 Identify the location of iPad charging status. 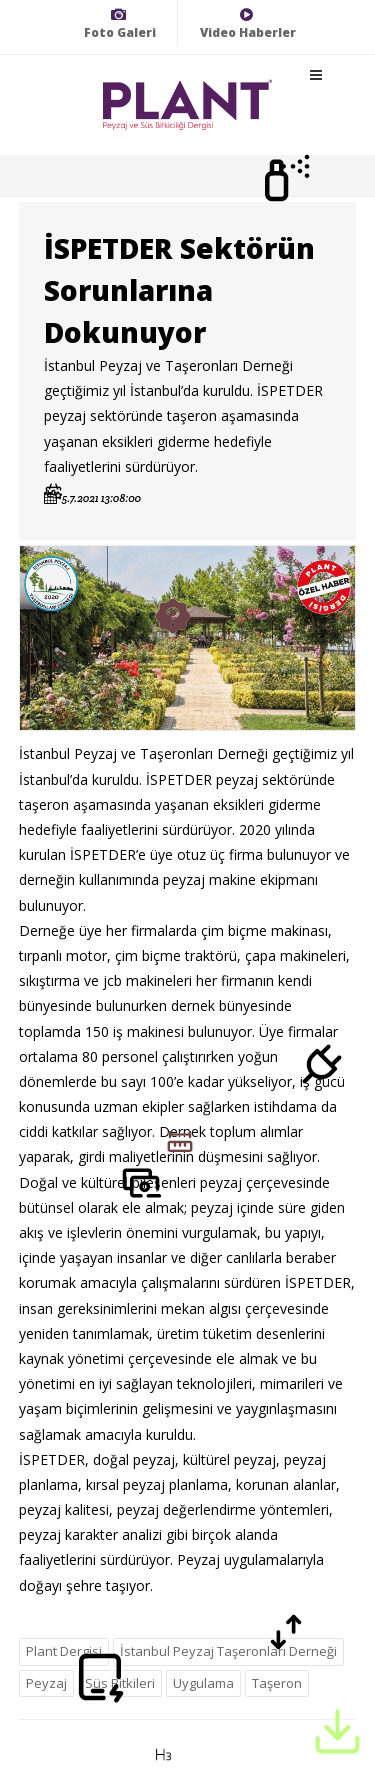
(100, 1677).